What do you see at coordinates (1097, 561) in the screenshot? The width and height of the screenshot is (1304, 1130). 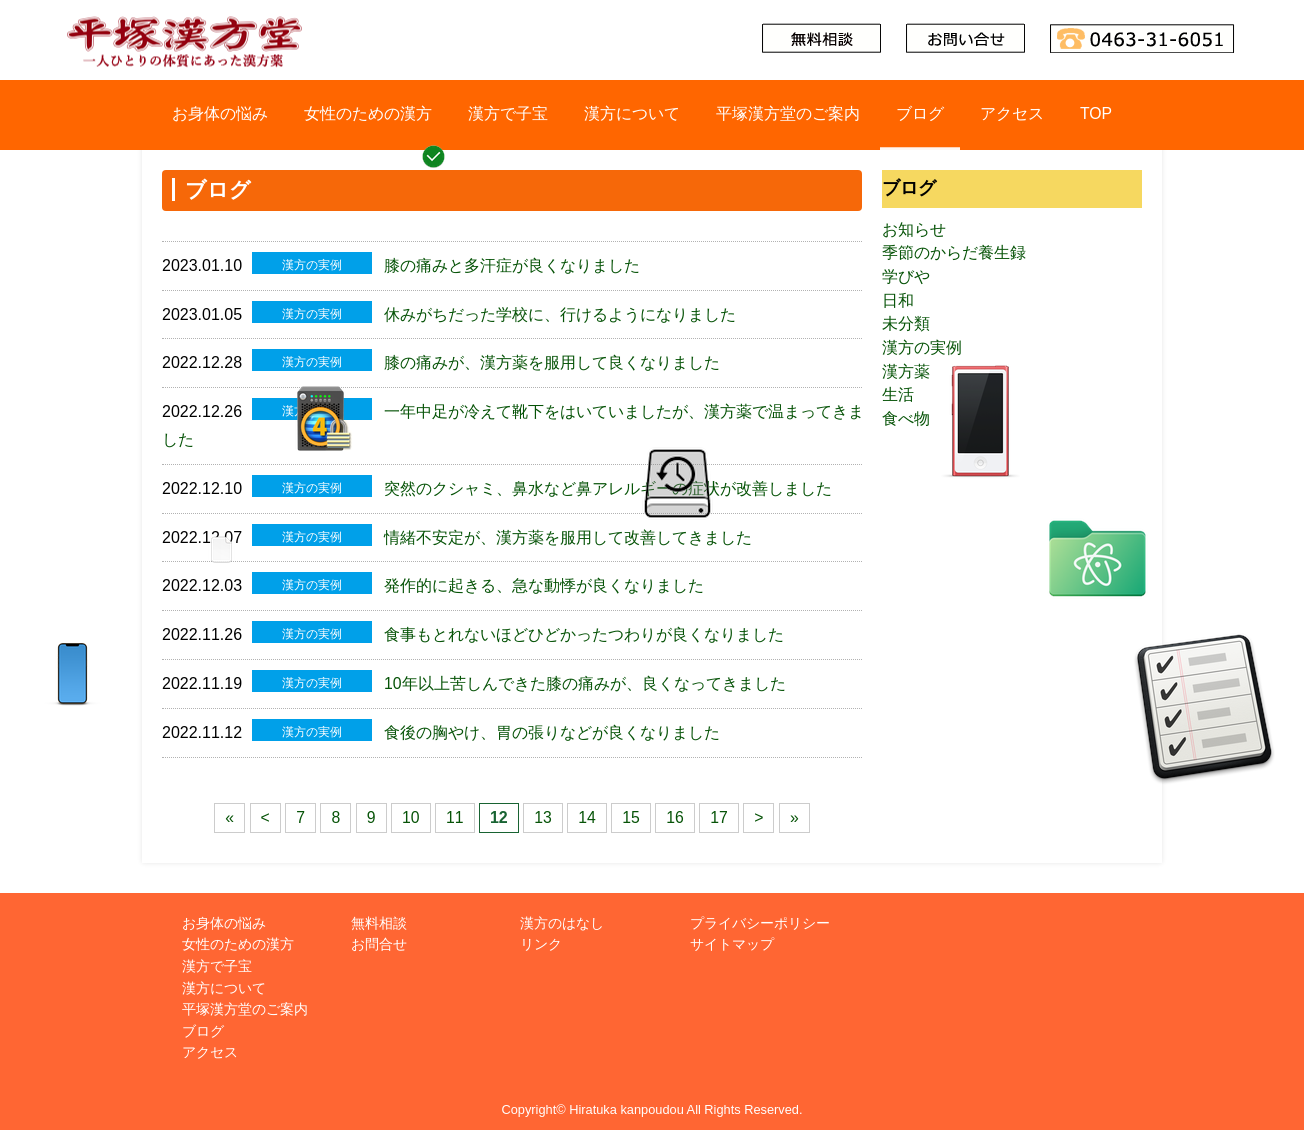 I see `open atom editor project folder` at bounding box center [1097, 561].